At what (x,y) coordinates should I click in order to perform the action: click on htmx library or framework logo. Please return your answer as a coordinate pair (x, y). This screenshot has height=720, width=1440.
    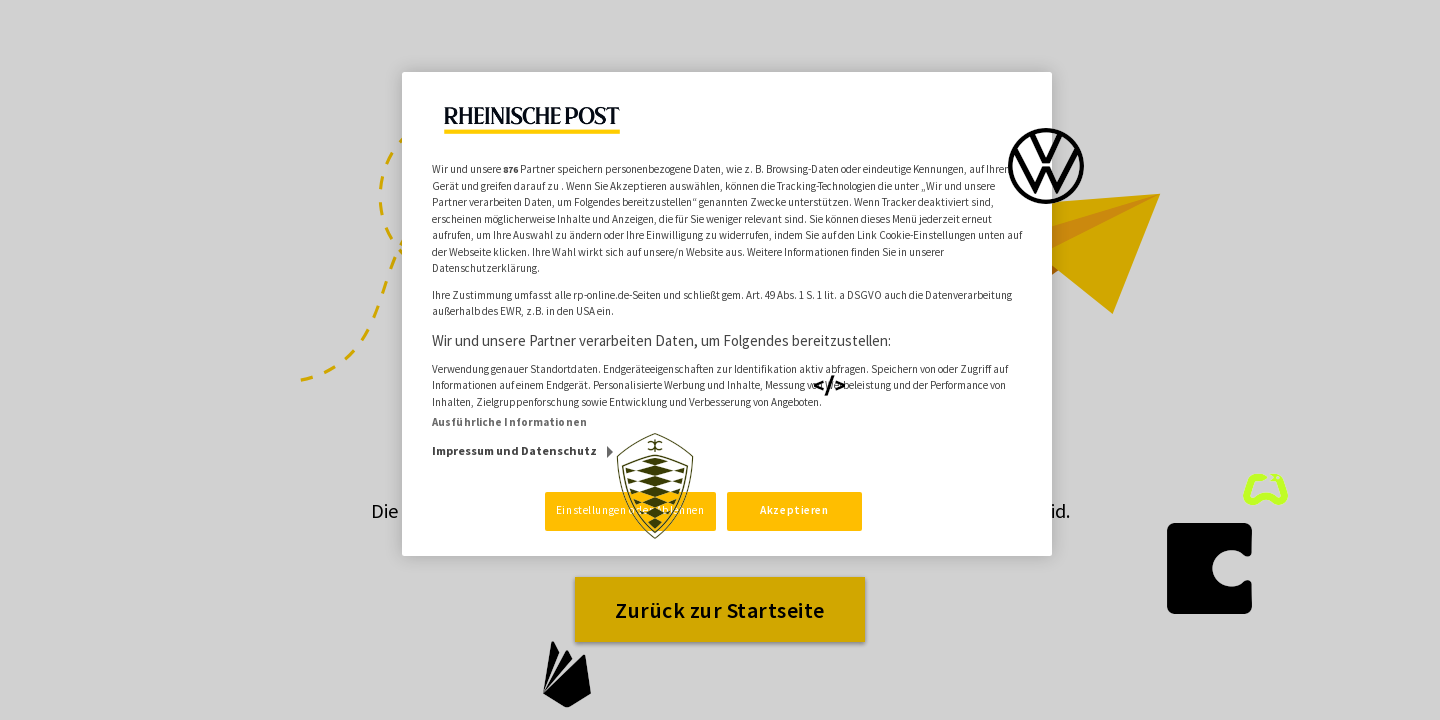
    Looking at the image, I should click on (829, 385).